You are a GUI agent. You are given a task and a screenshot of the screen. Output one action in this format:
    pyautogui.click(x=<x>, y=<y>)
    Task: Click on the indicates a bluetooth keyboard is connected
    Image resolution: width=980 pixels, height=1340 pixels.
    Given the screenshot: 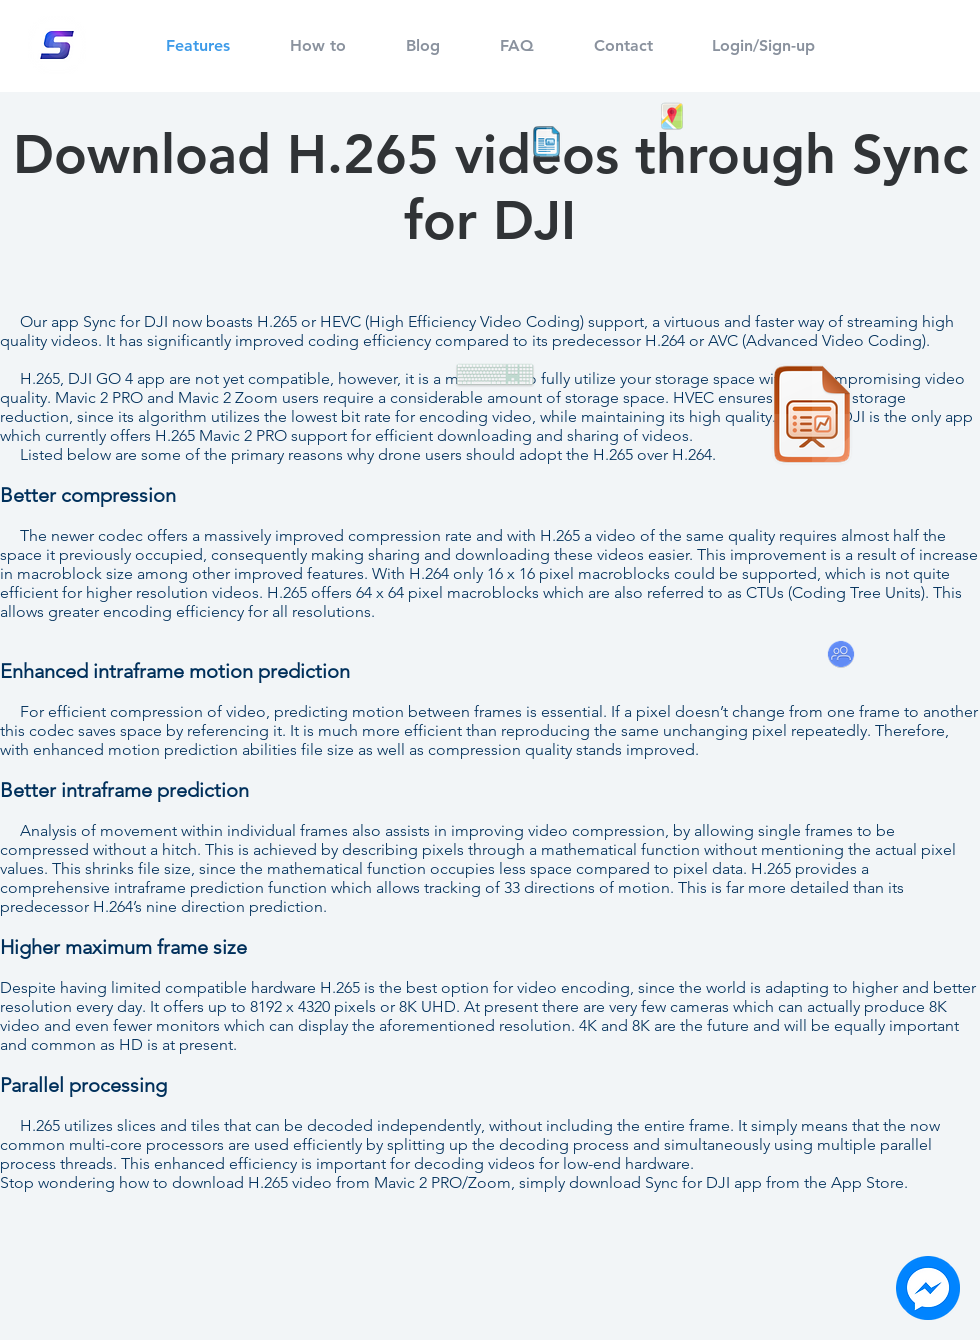 What is the action you would take?
    pyautogui.click(x=495, y=374)
    